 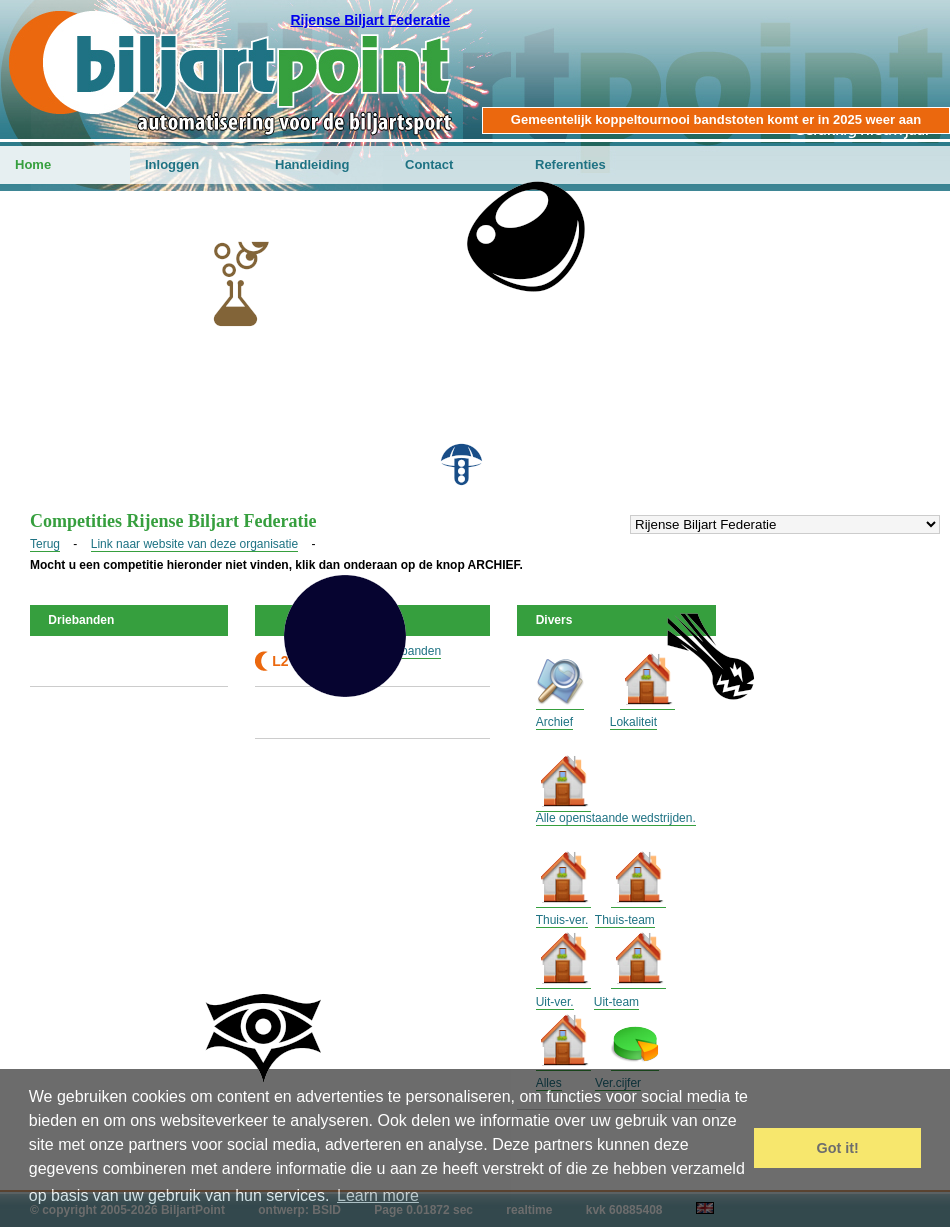 What do you see at coordinates (345, 636) in the screenshot?
I see `unselected or inactive status indicator` at bounding box center [345, 636].